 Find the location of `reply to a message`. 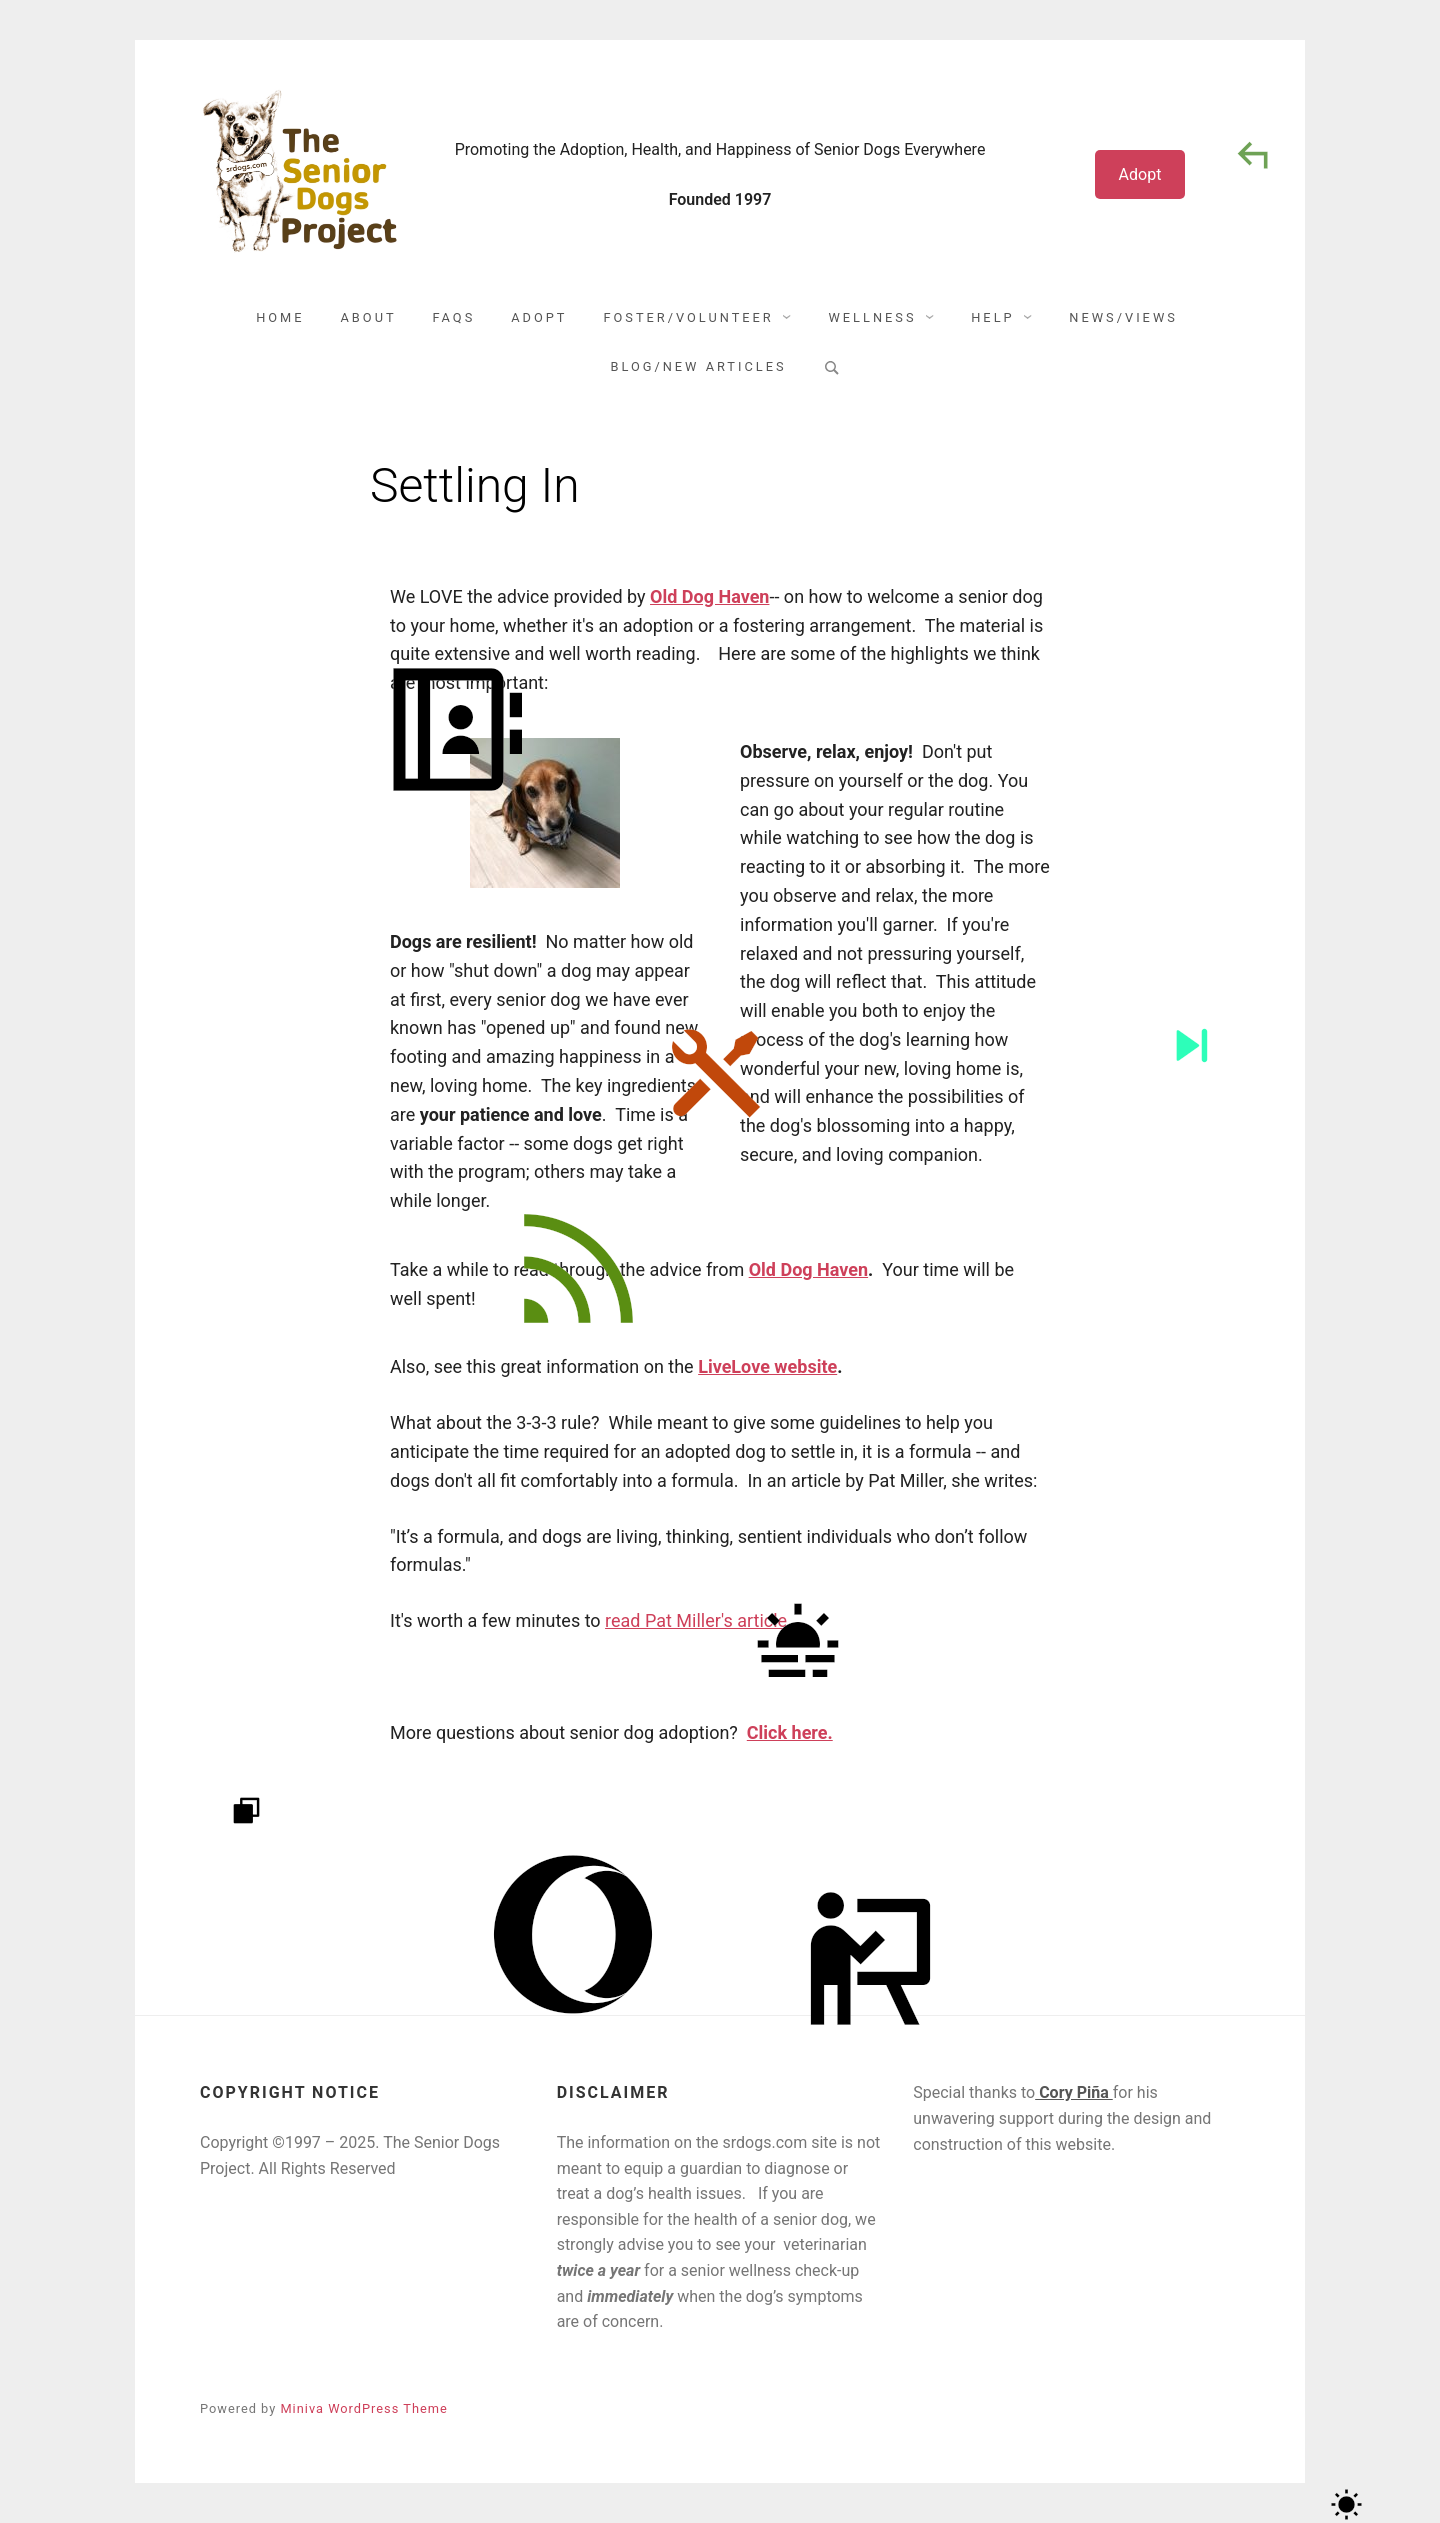

reply to a message is located at coordinates (1254, 155).